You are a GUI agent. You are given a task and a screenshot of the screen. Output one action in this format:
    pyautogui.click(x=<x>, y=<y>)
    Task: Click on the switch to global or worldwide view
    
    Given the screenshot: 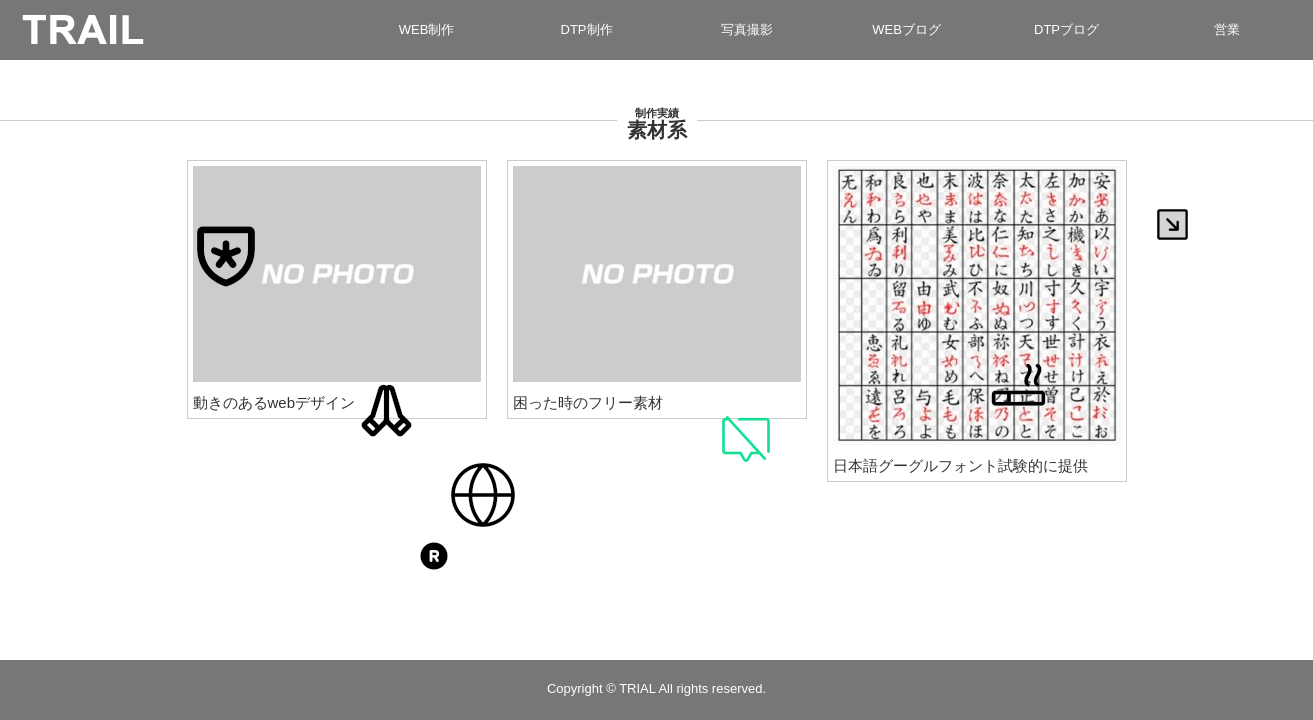 What is the action you would take?
    pyautogui.click(x=483, y=495)
    